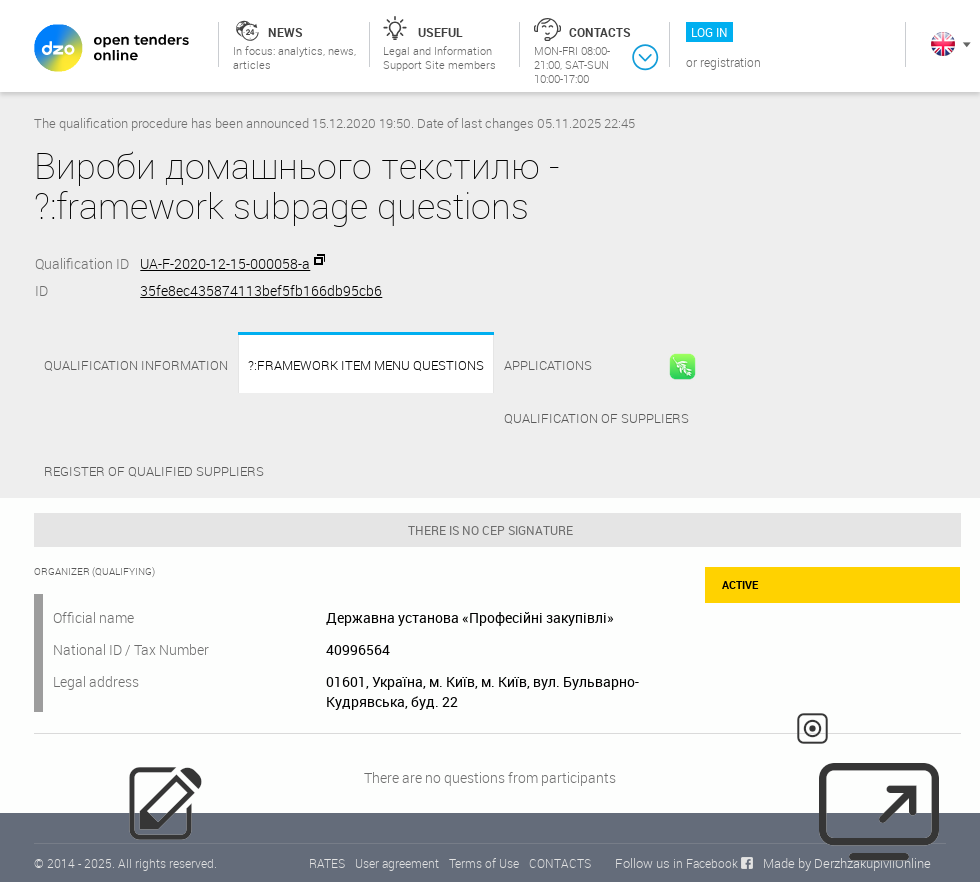  What do you see at coordinates (160, 803) in the screenshot?
I see `open text editor application` at bounding box center [160, 803].